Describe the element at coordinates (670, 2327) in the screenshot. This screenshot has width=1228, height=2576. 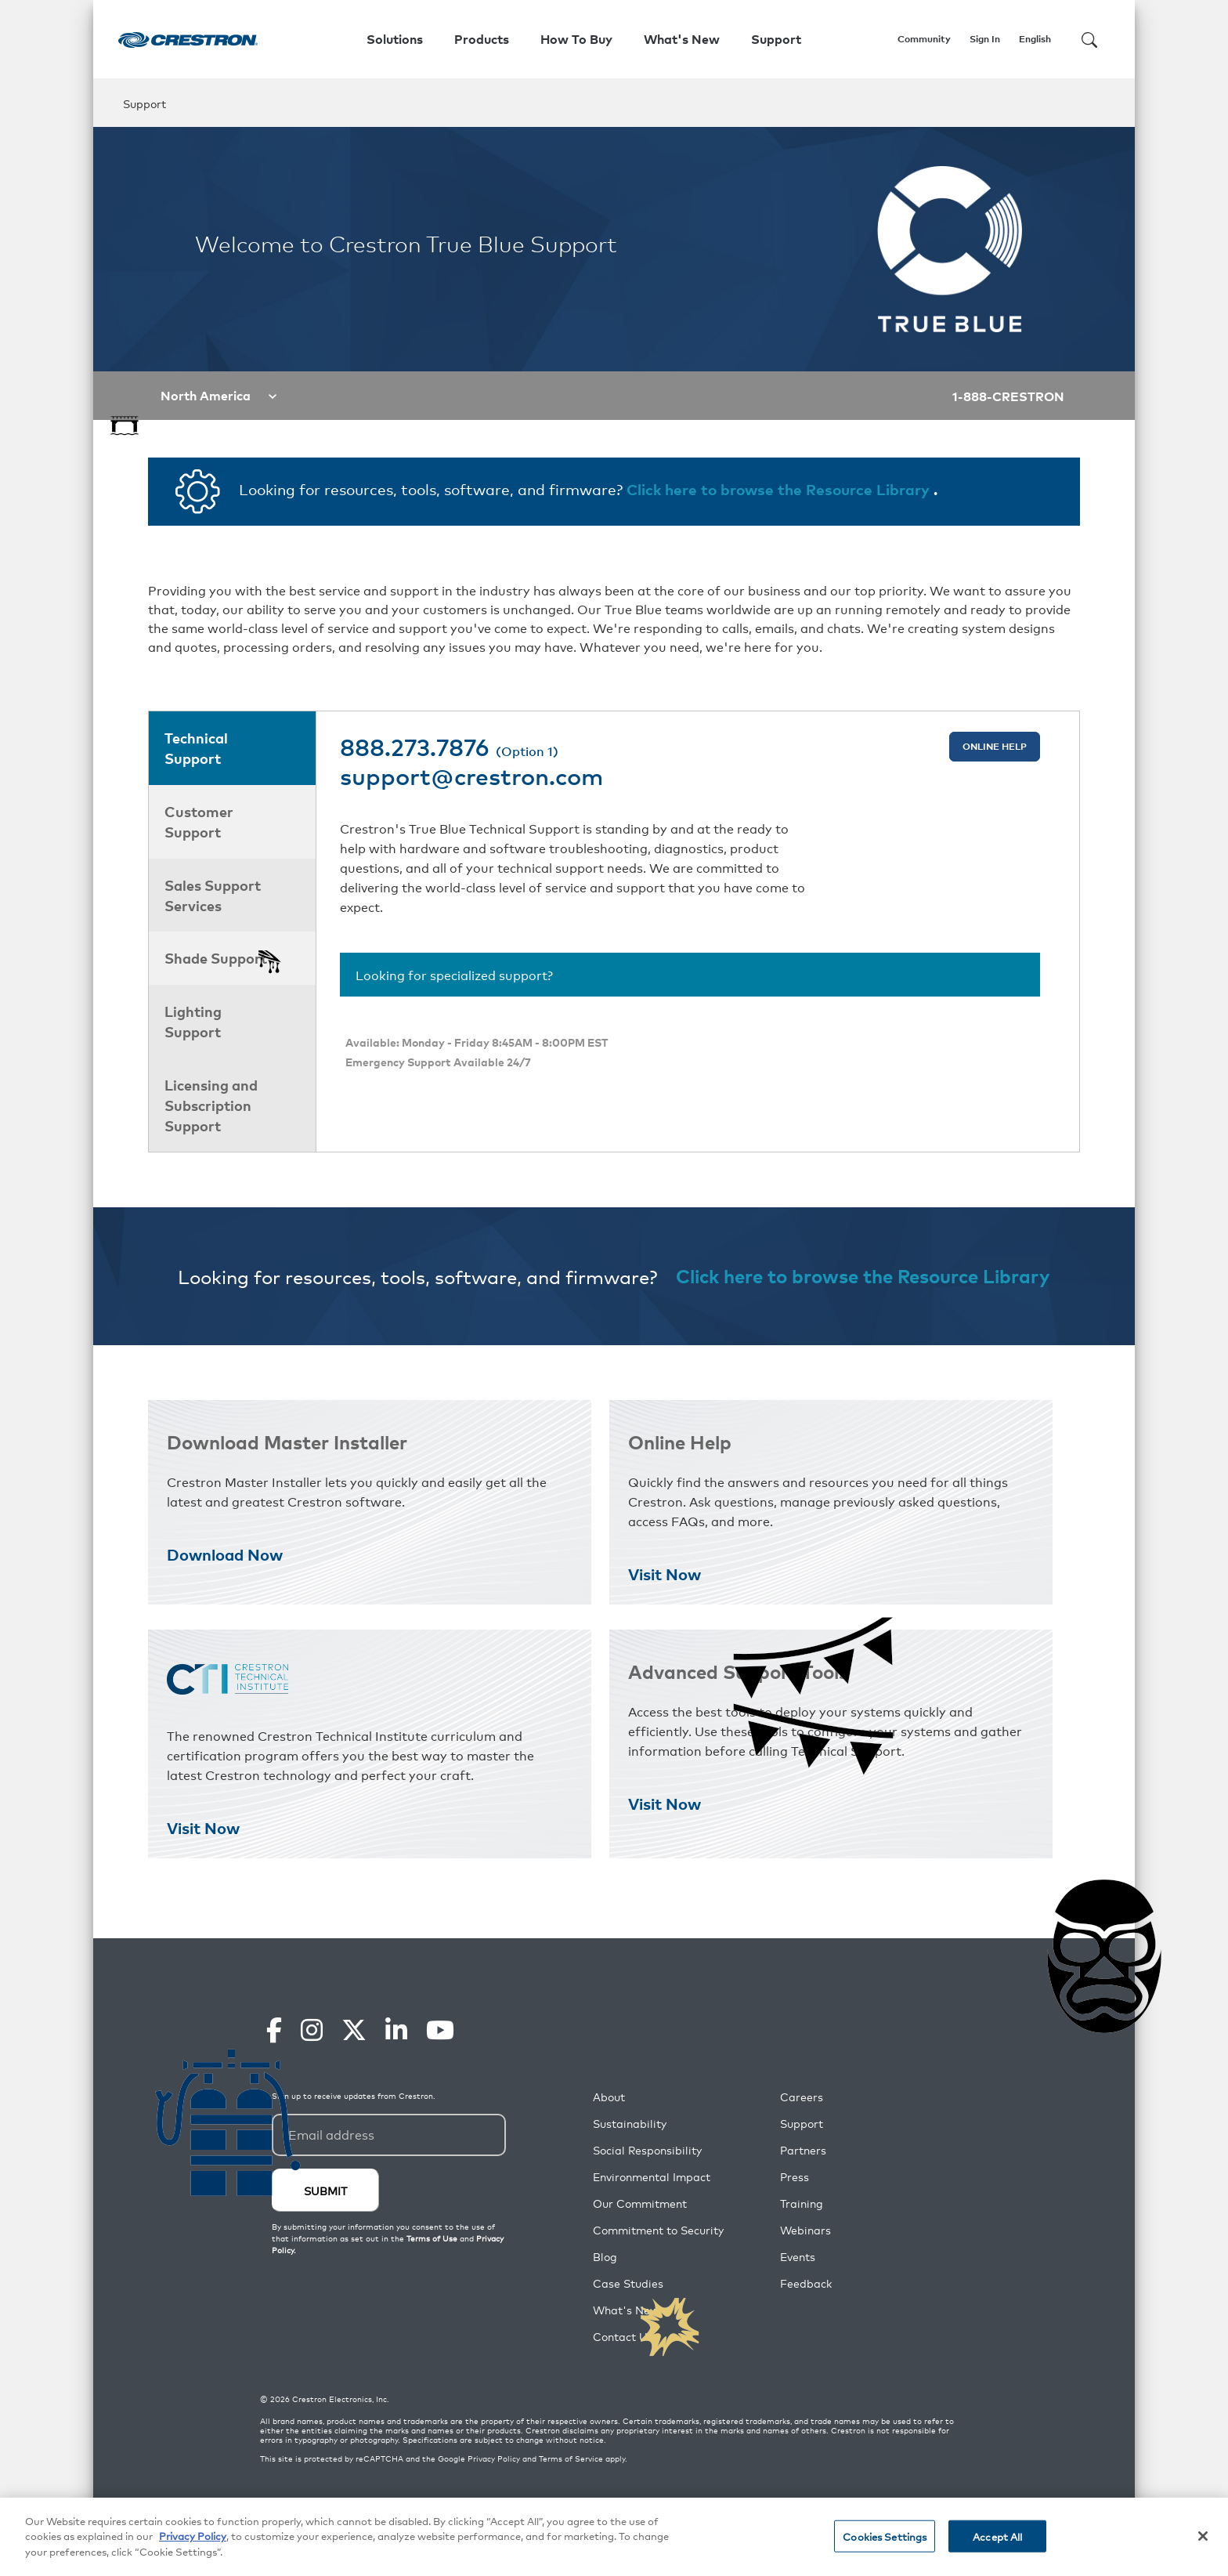
I see `indicates a splat or impact effect in gameplay` at that location.